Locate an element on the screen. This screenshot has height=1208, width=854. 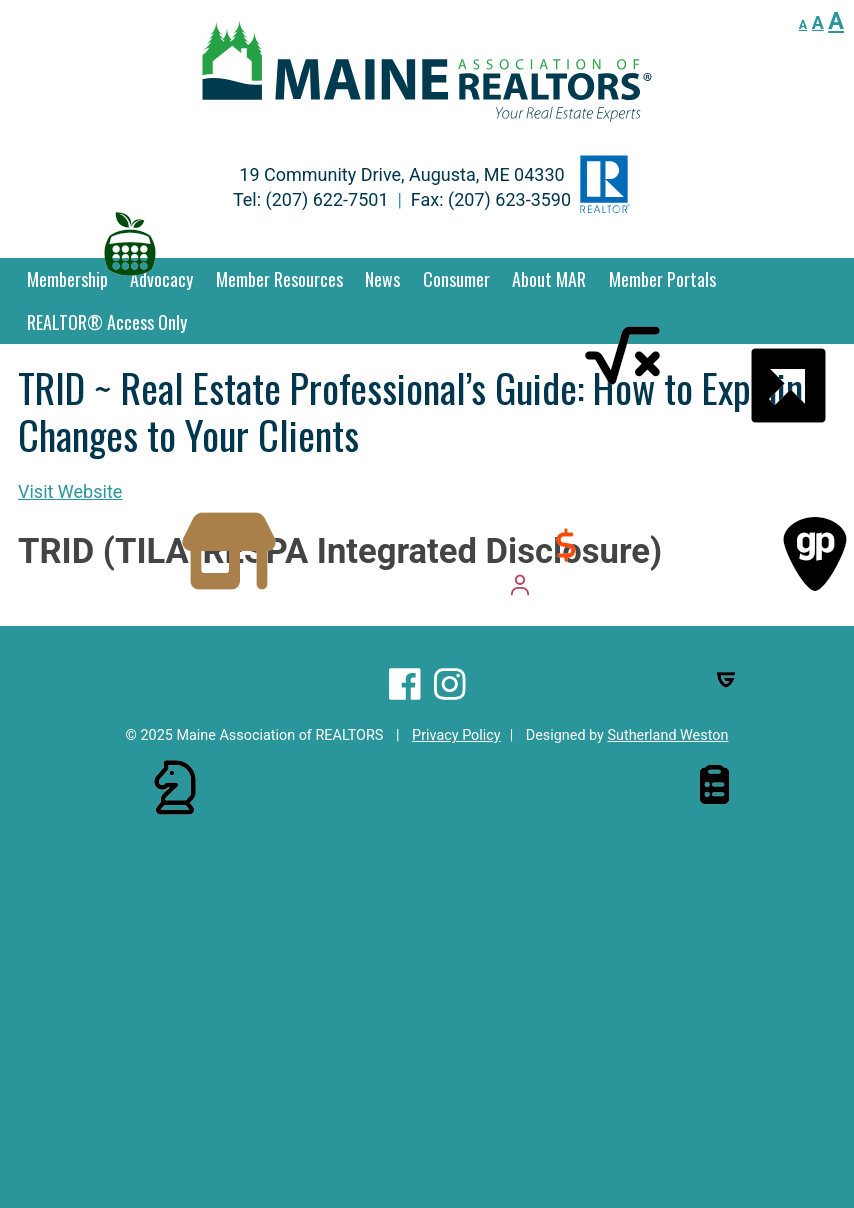
access mathematical or scientific calculator functions is located at coordinates (622, 355).